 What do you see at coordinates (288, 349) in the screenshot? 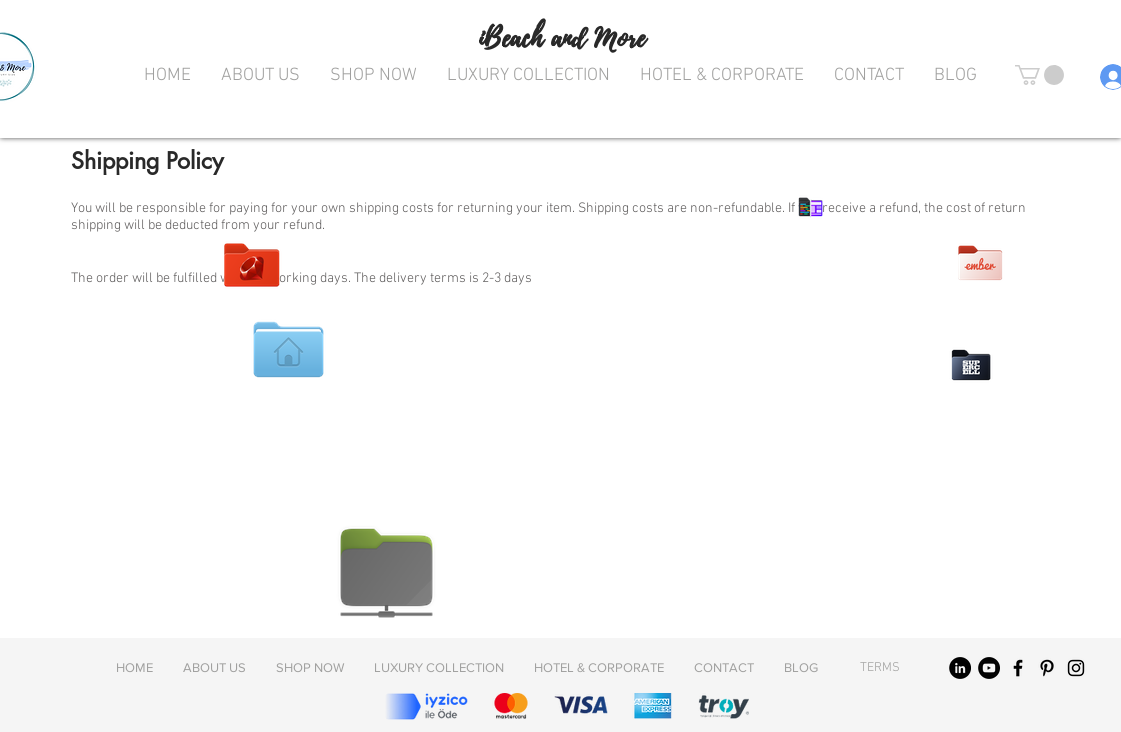
I see `open your home folder` at bounding box center [288, 349].